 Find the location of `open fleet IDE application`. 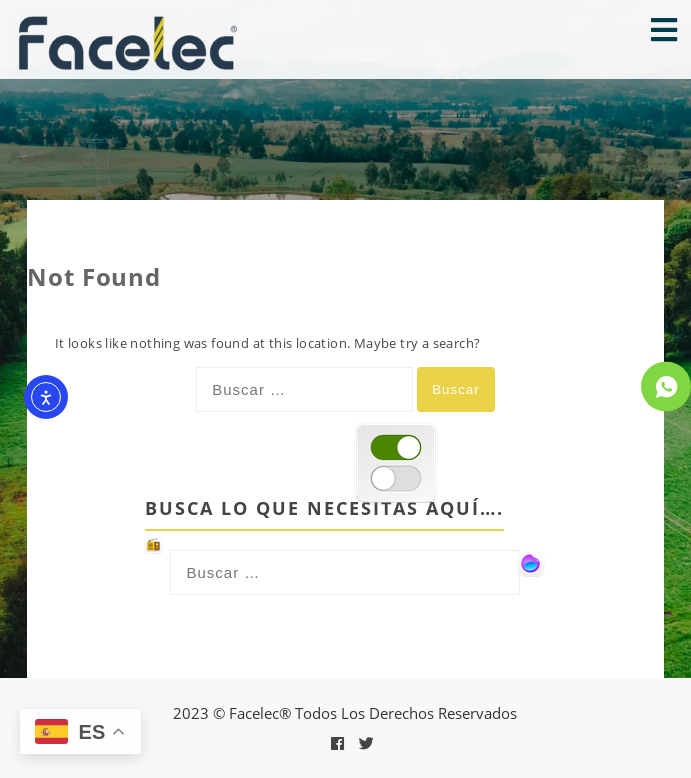

open fleet IDE application is located at coordinates (530, 563).